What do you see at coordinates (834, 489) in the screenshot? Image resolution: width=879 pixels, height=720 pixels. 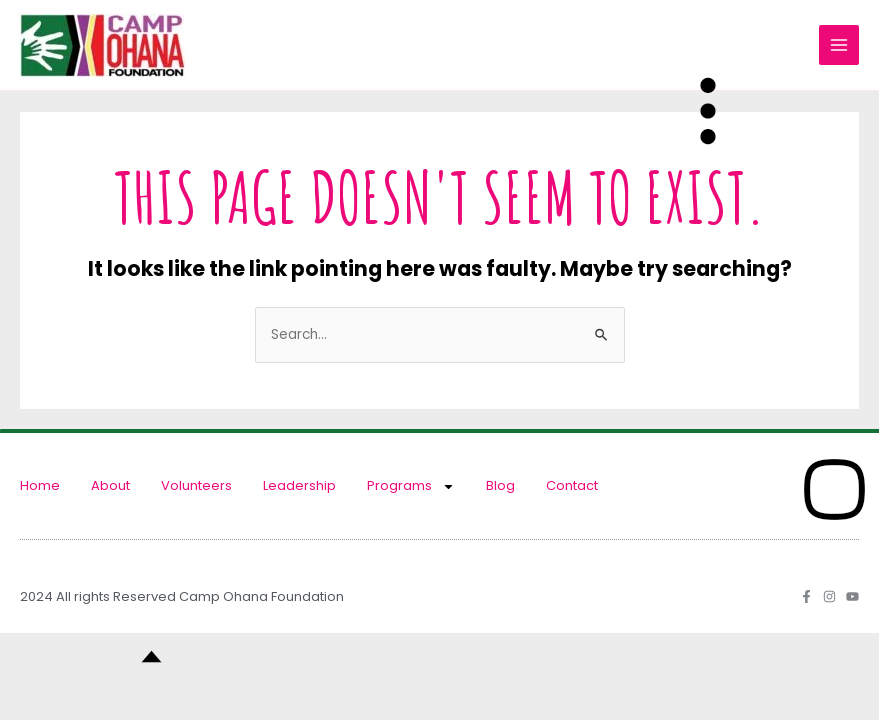 I see `a default placeholder or empty state container` at bounding box center [834, 489].